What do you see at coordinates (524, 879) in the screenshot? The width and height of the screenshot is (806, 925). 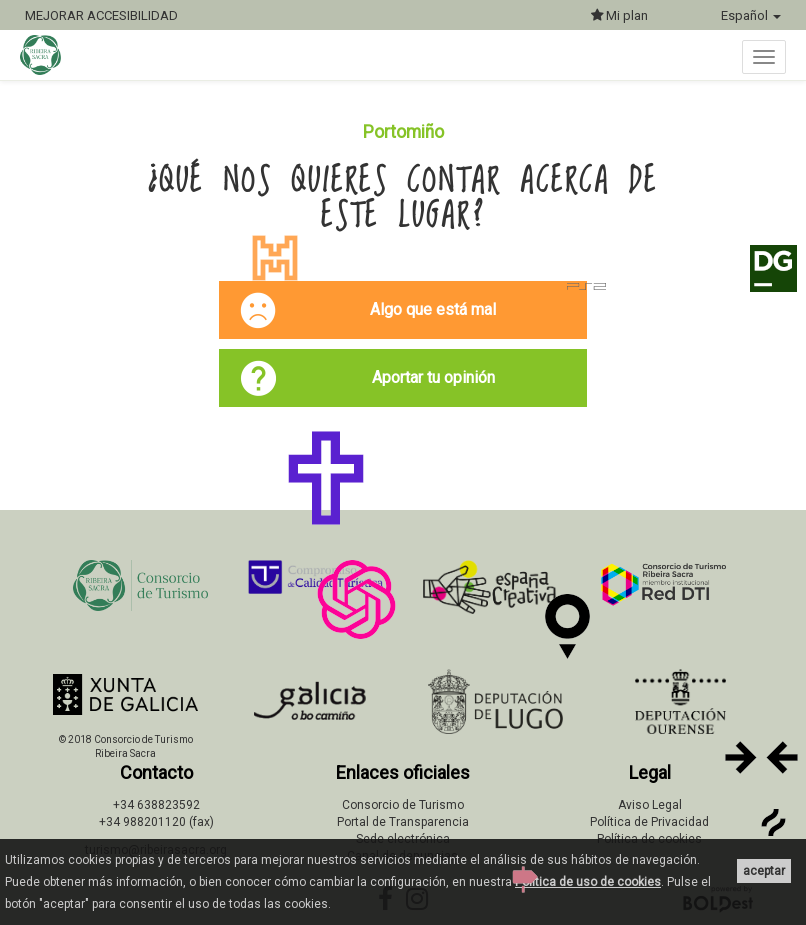 I see `get directions or navigate to a destination` at bounding box center [524, 879].